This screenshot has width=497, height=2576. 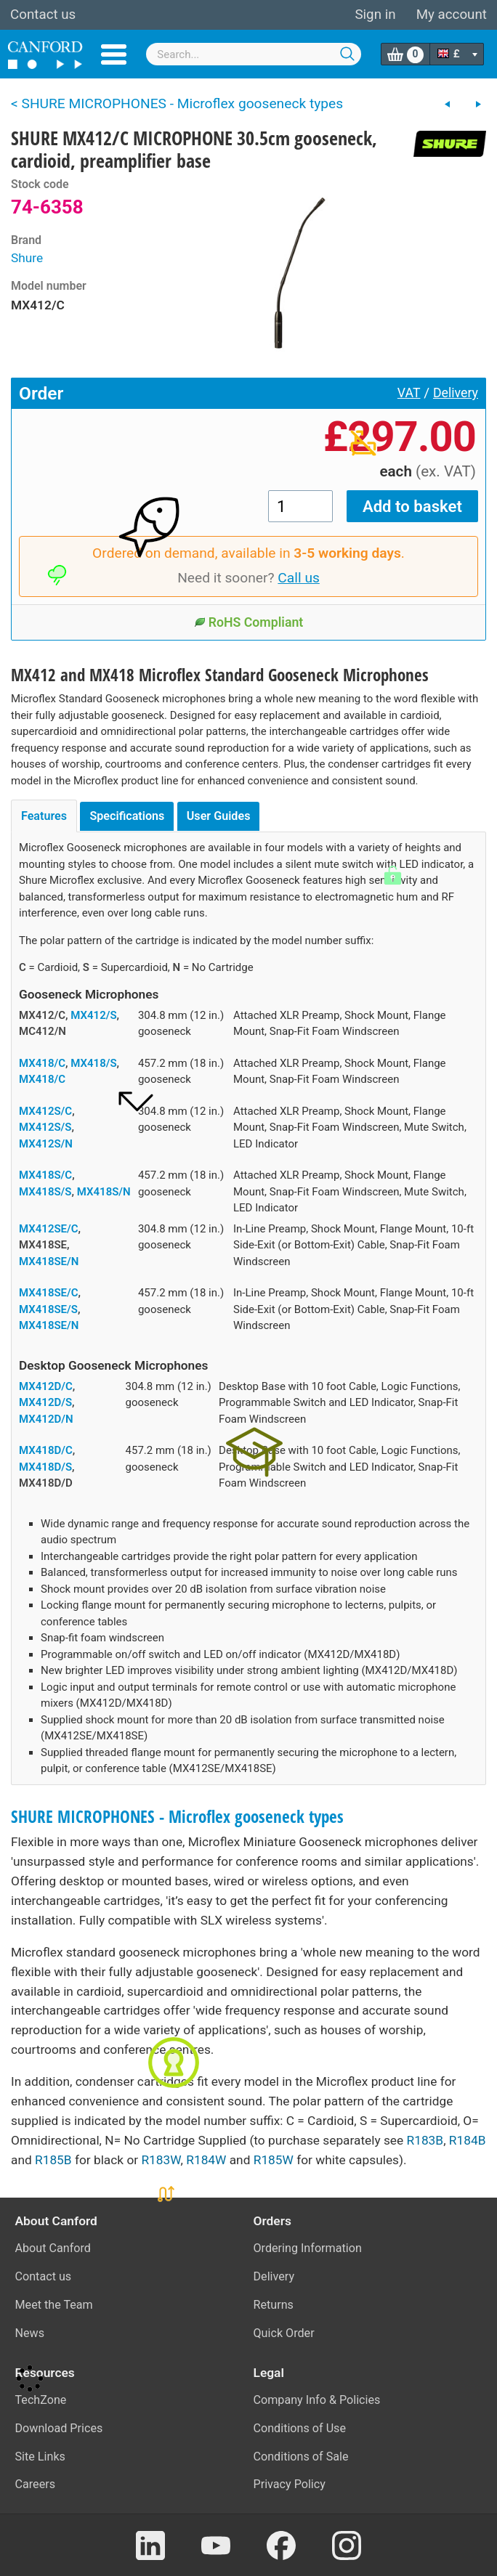 What do you see at coordinates (174, 2063) in the screenshot?
I see `access security or privacy settings` at bounding box center [174, 2063].